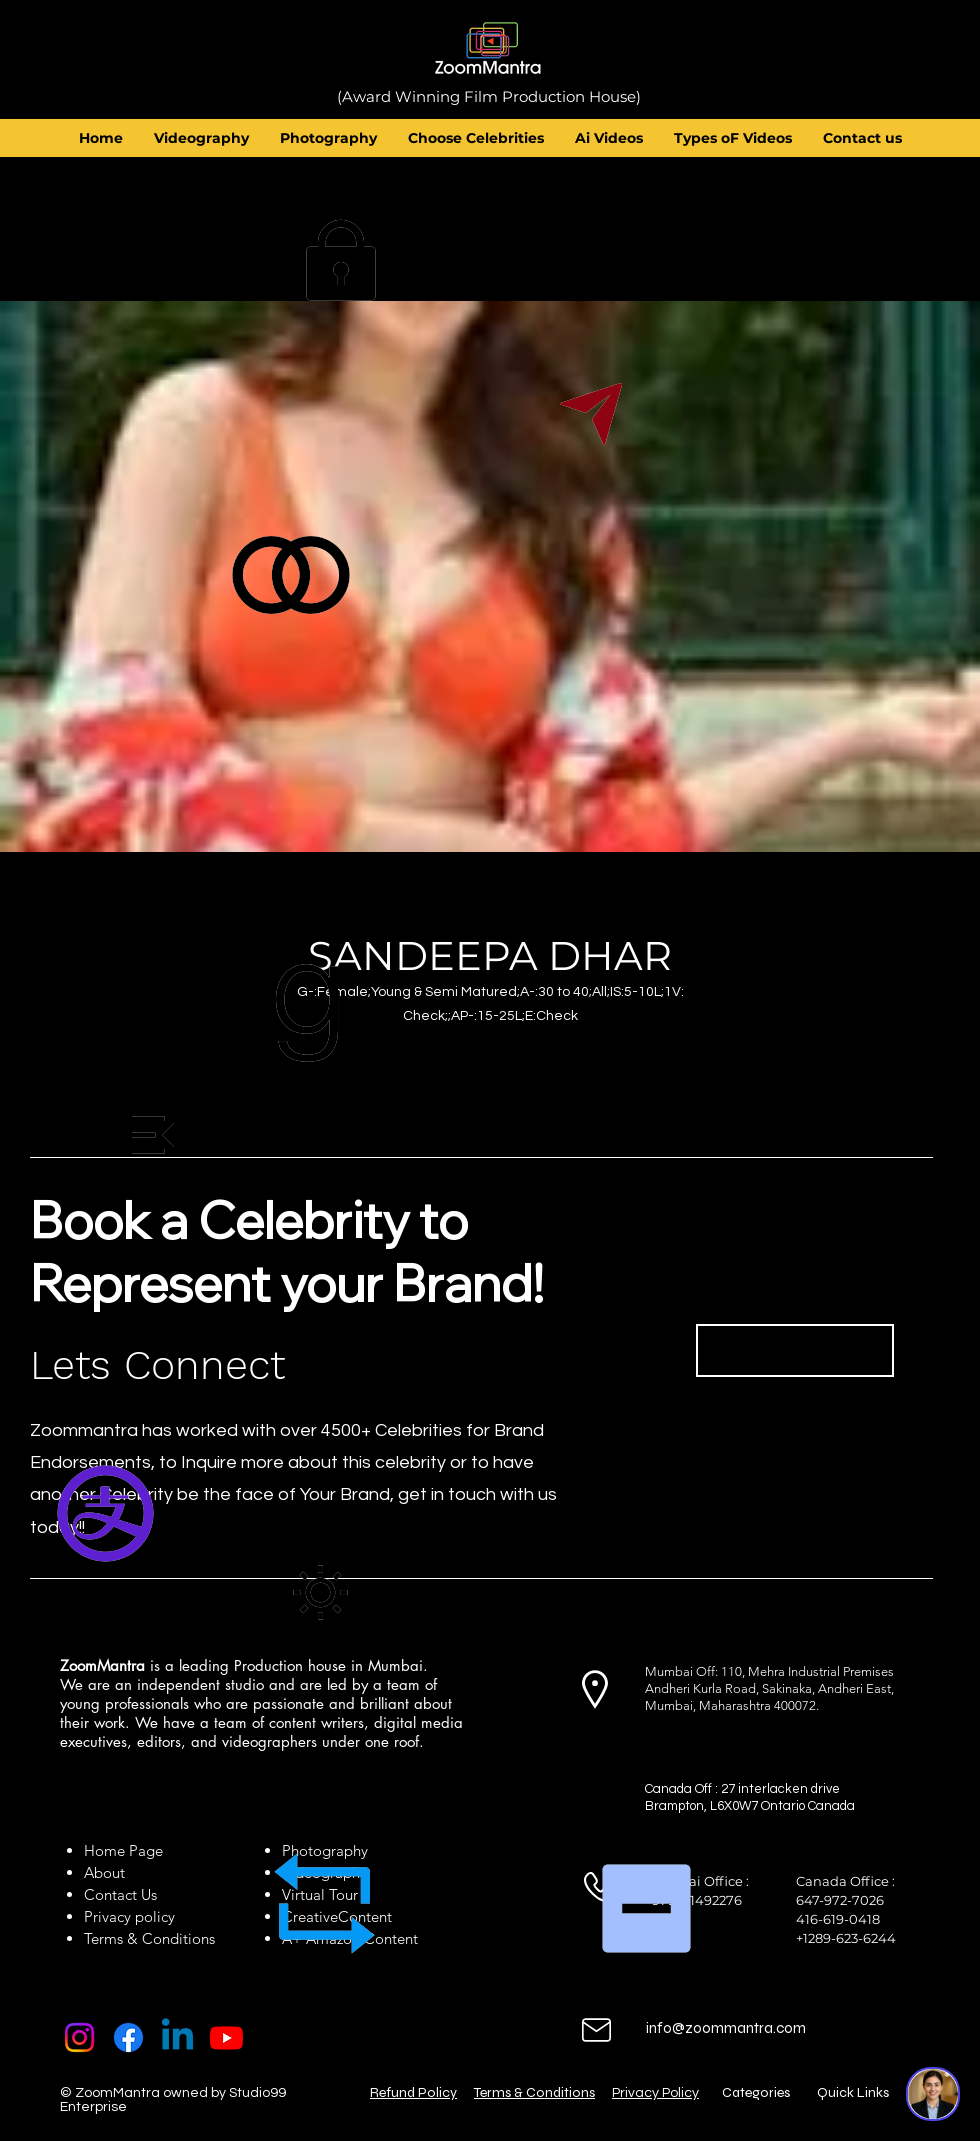  I want to click on pay with mastercard, so click(291, 575).